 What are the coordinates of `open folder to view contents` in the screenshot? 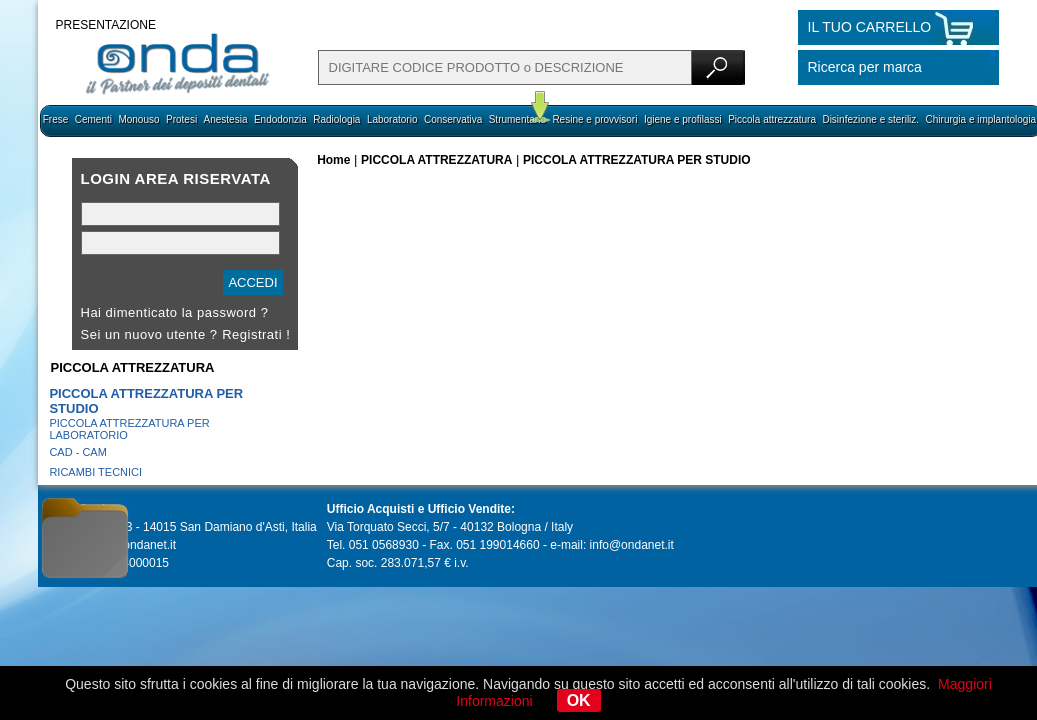 It's located at (85, 538).